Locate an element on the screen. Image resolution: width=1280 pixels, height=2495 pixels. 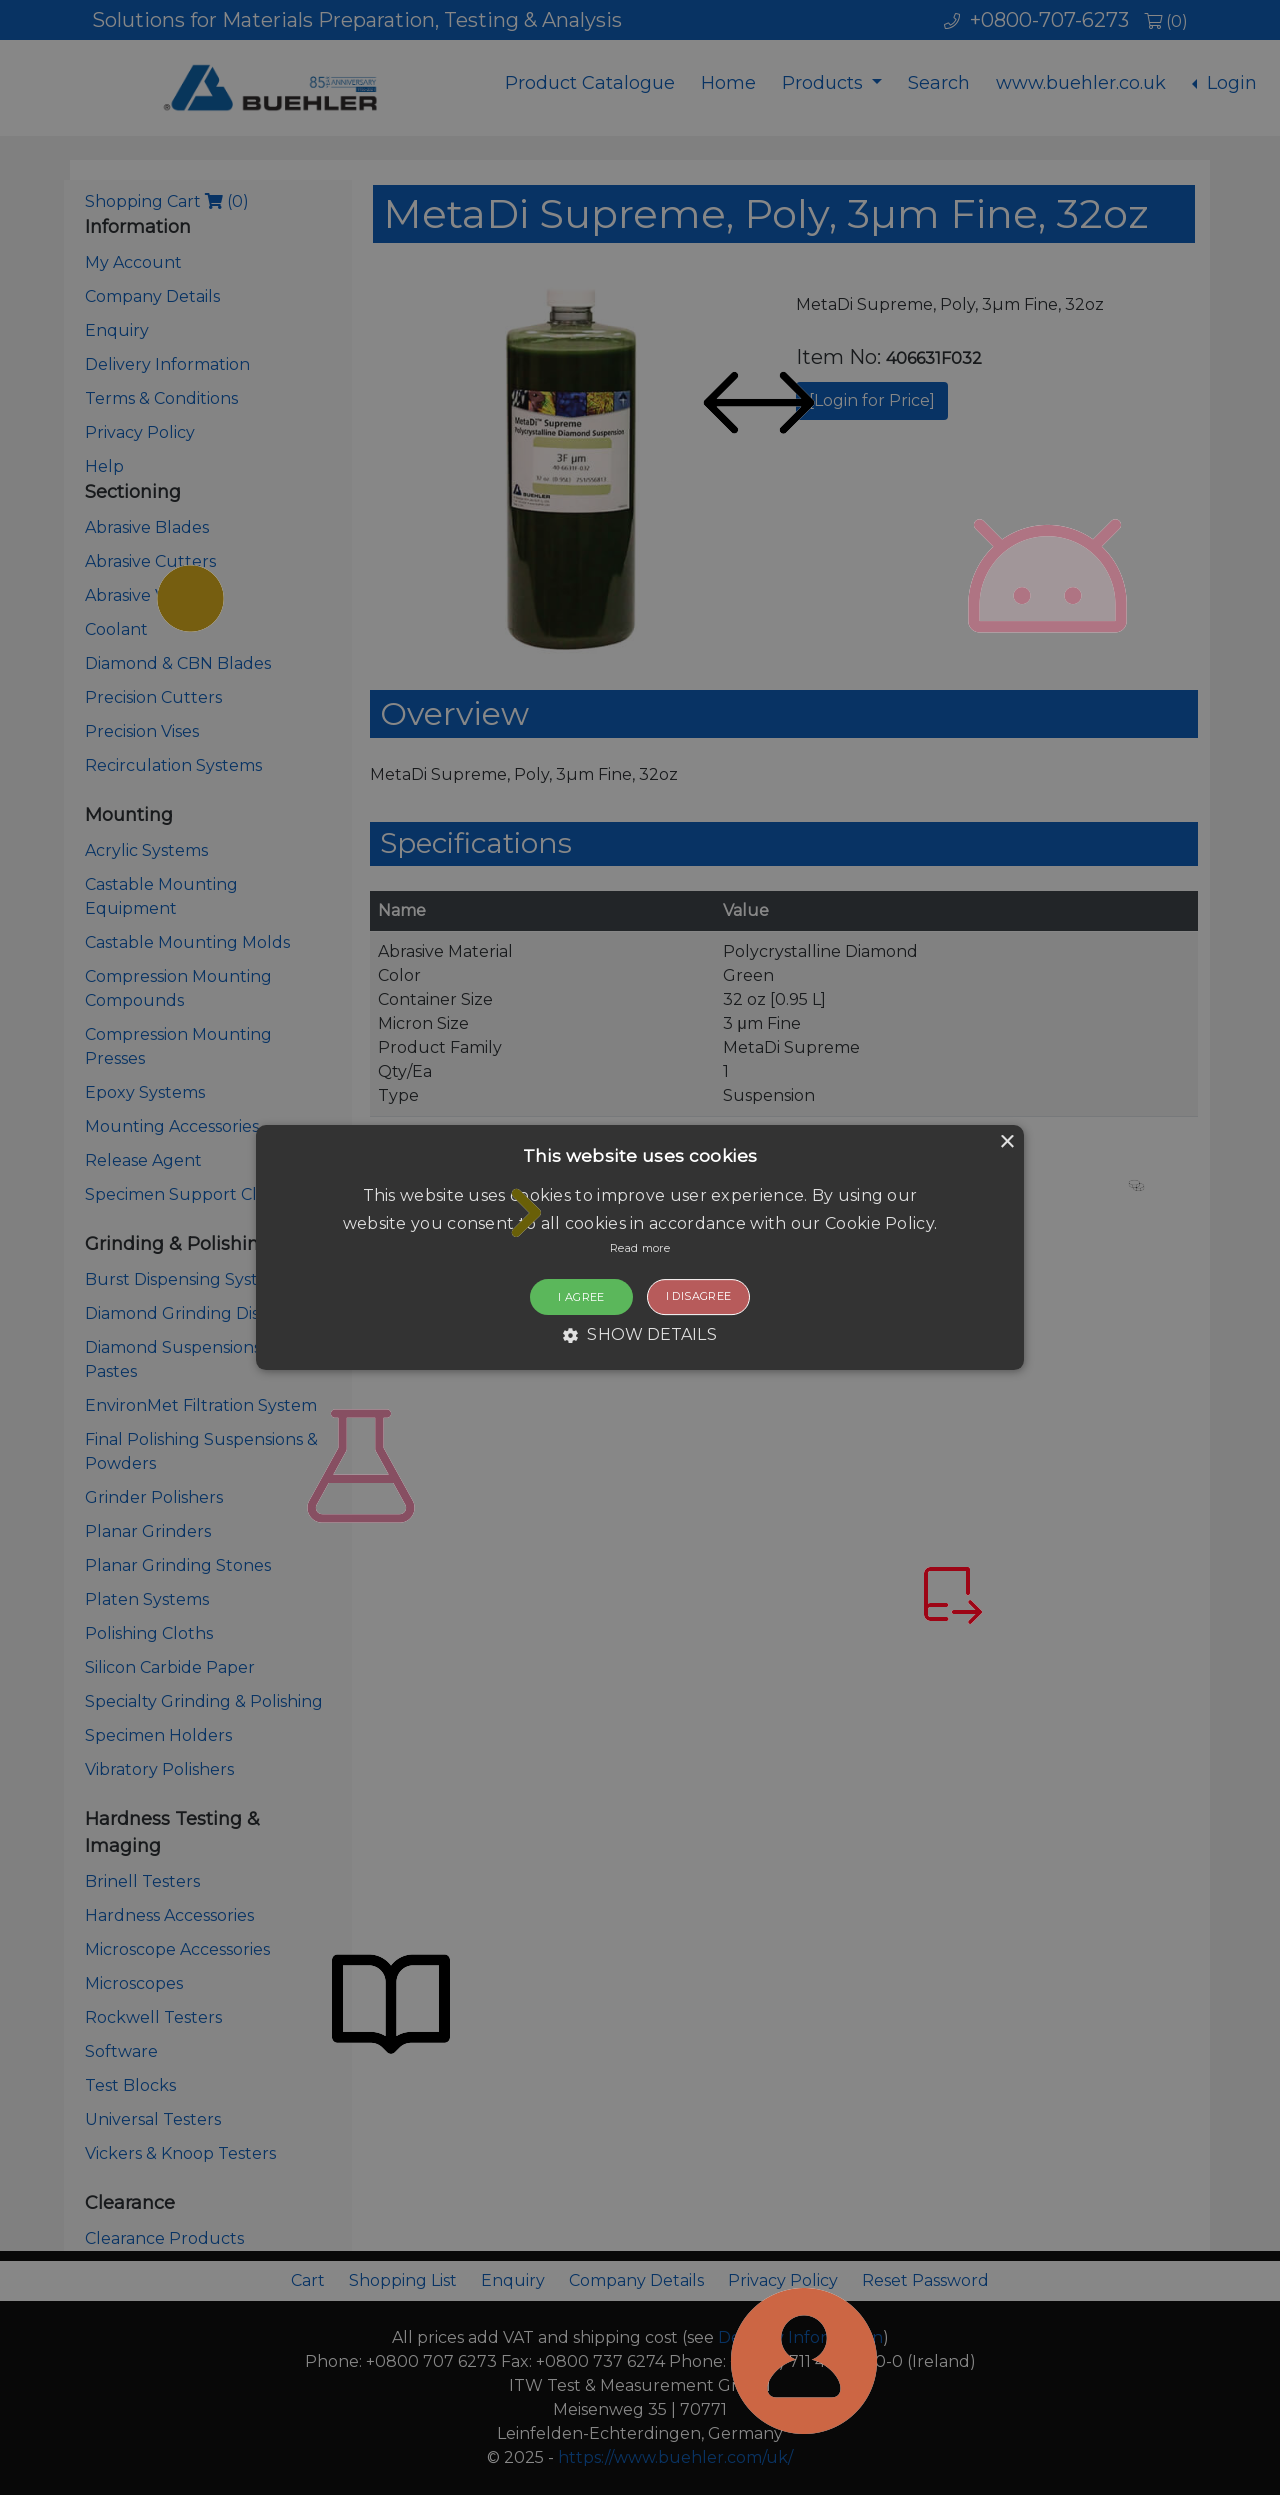
navigate to the next item or page is located at coordinates (524, 1213).